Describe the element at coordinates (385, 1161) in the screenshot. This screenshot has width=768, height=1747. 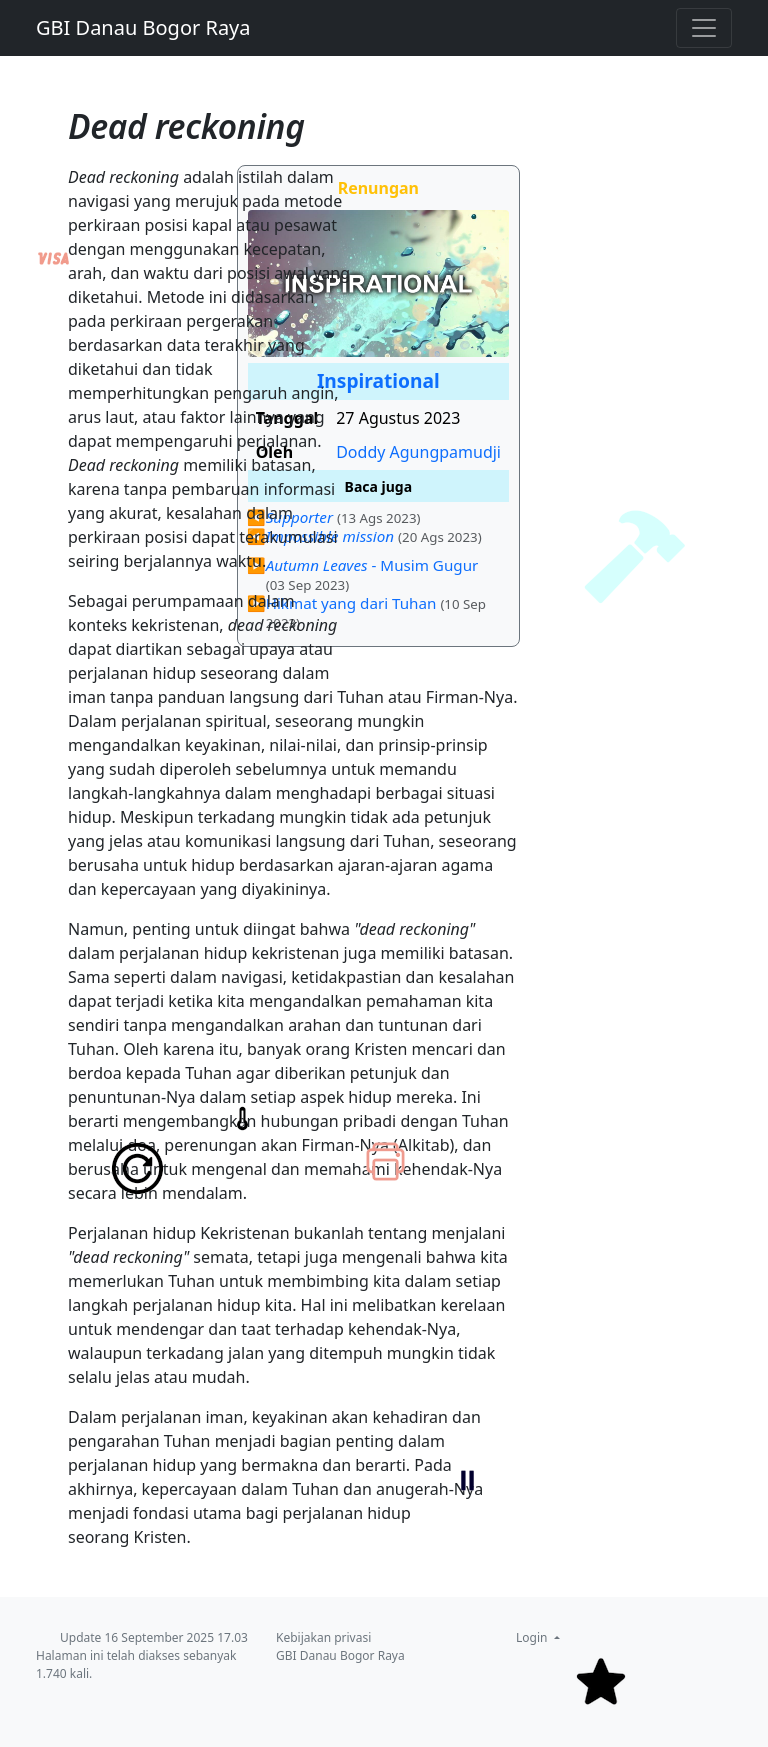
I see `print the current document` at that location.